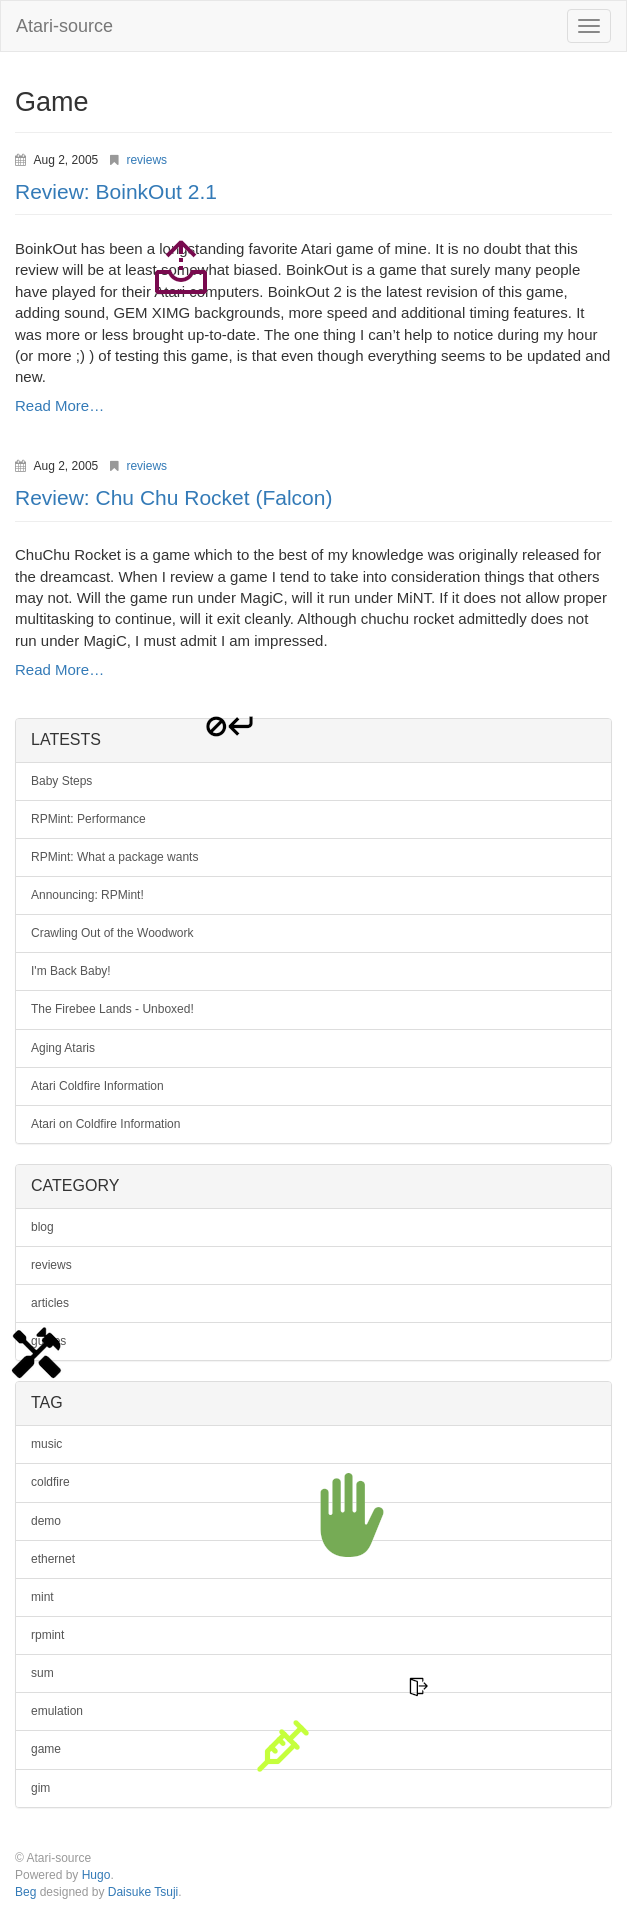 Image resolution: width=627 pixels, height=1924 pixels. Describe the element at coordinates (418, 1686) in the screenshot. I see `sign out of your account` at that location.